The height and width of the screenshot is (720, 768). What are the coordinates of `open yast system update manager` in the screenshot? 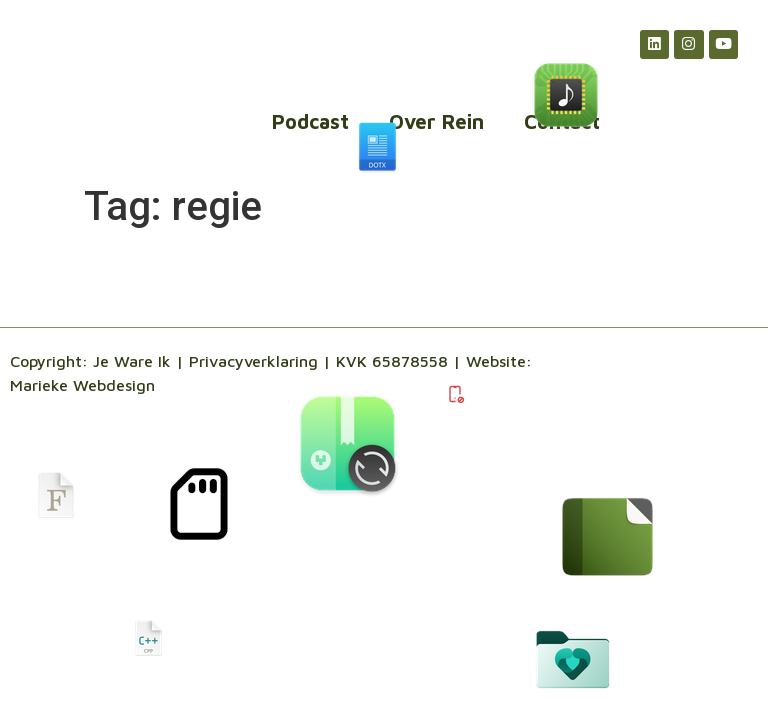 It's located at (347, 443).